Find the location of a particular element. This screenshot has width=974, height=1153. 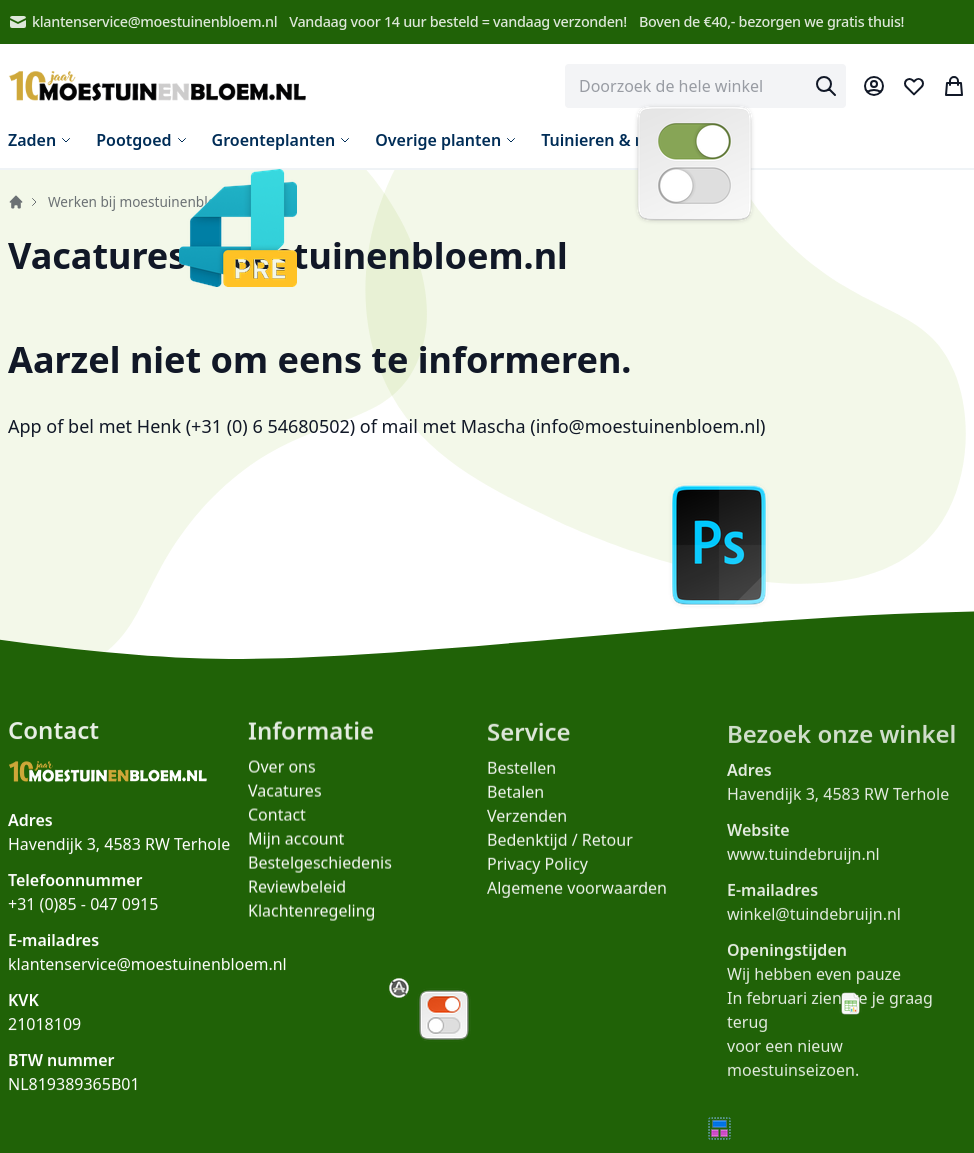

open the software updater application is located at coordinates (399, 988).